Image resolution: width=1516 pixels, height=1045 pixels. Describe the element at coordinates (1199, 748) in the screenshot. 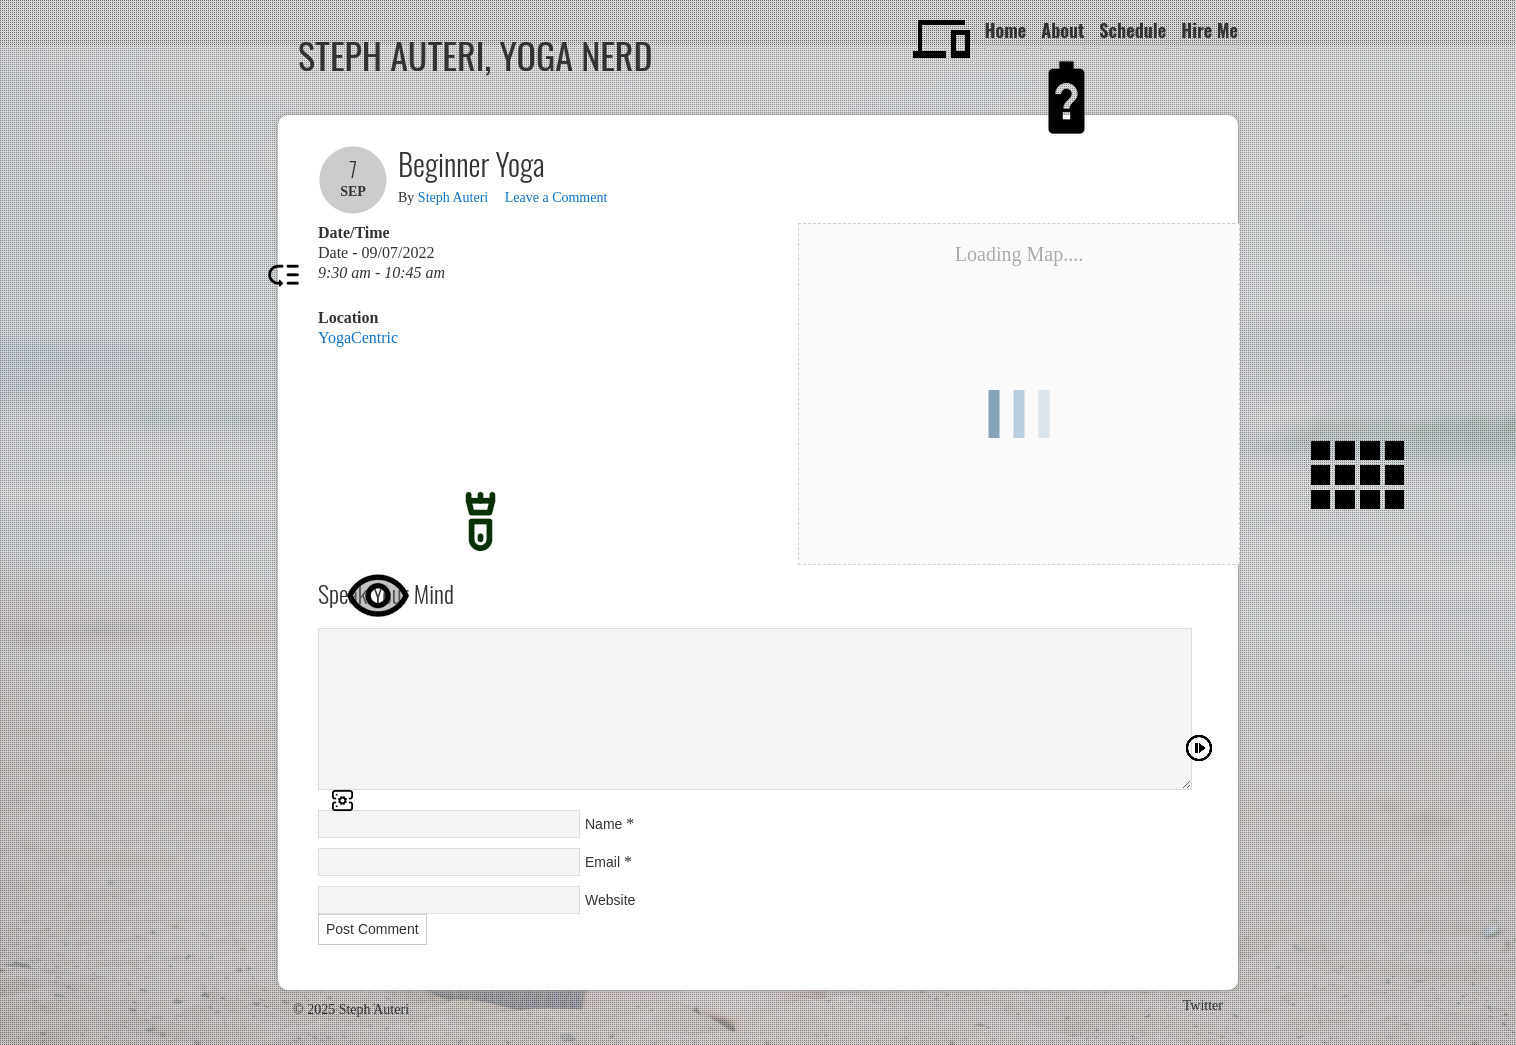

I see `skip to next track or media item` at that location.